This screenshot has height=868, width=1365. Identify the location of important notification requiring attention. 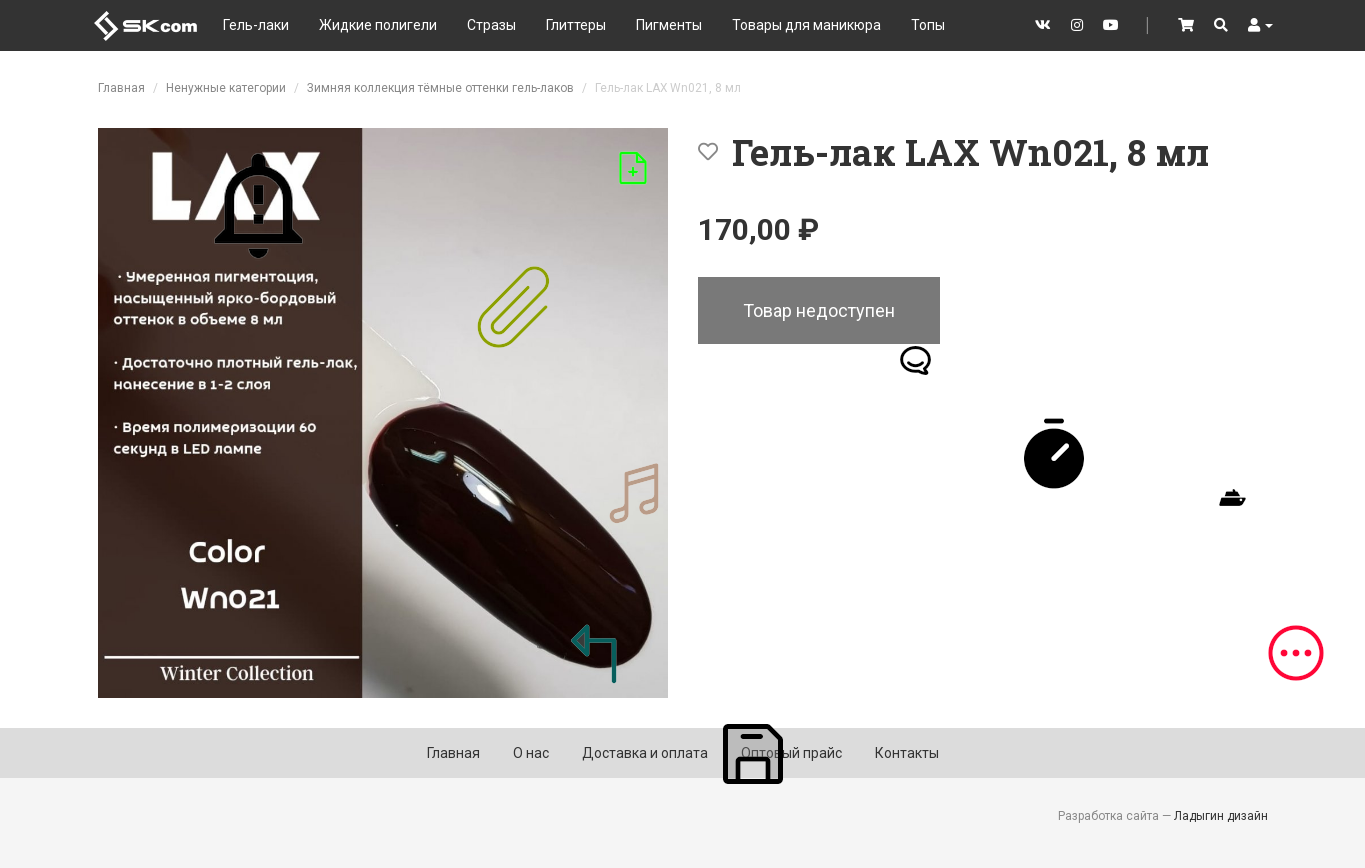
(258, 204).